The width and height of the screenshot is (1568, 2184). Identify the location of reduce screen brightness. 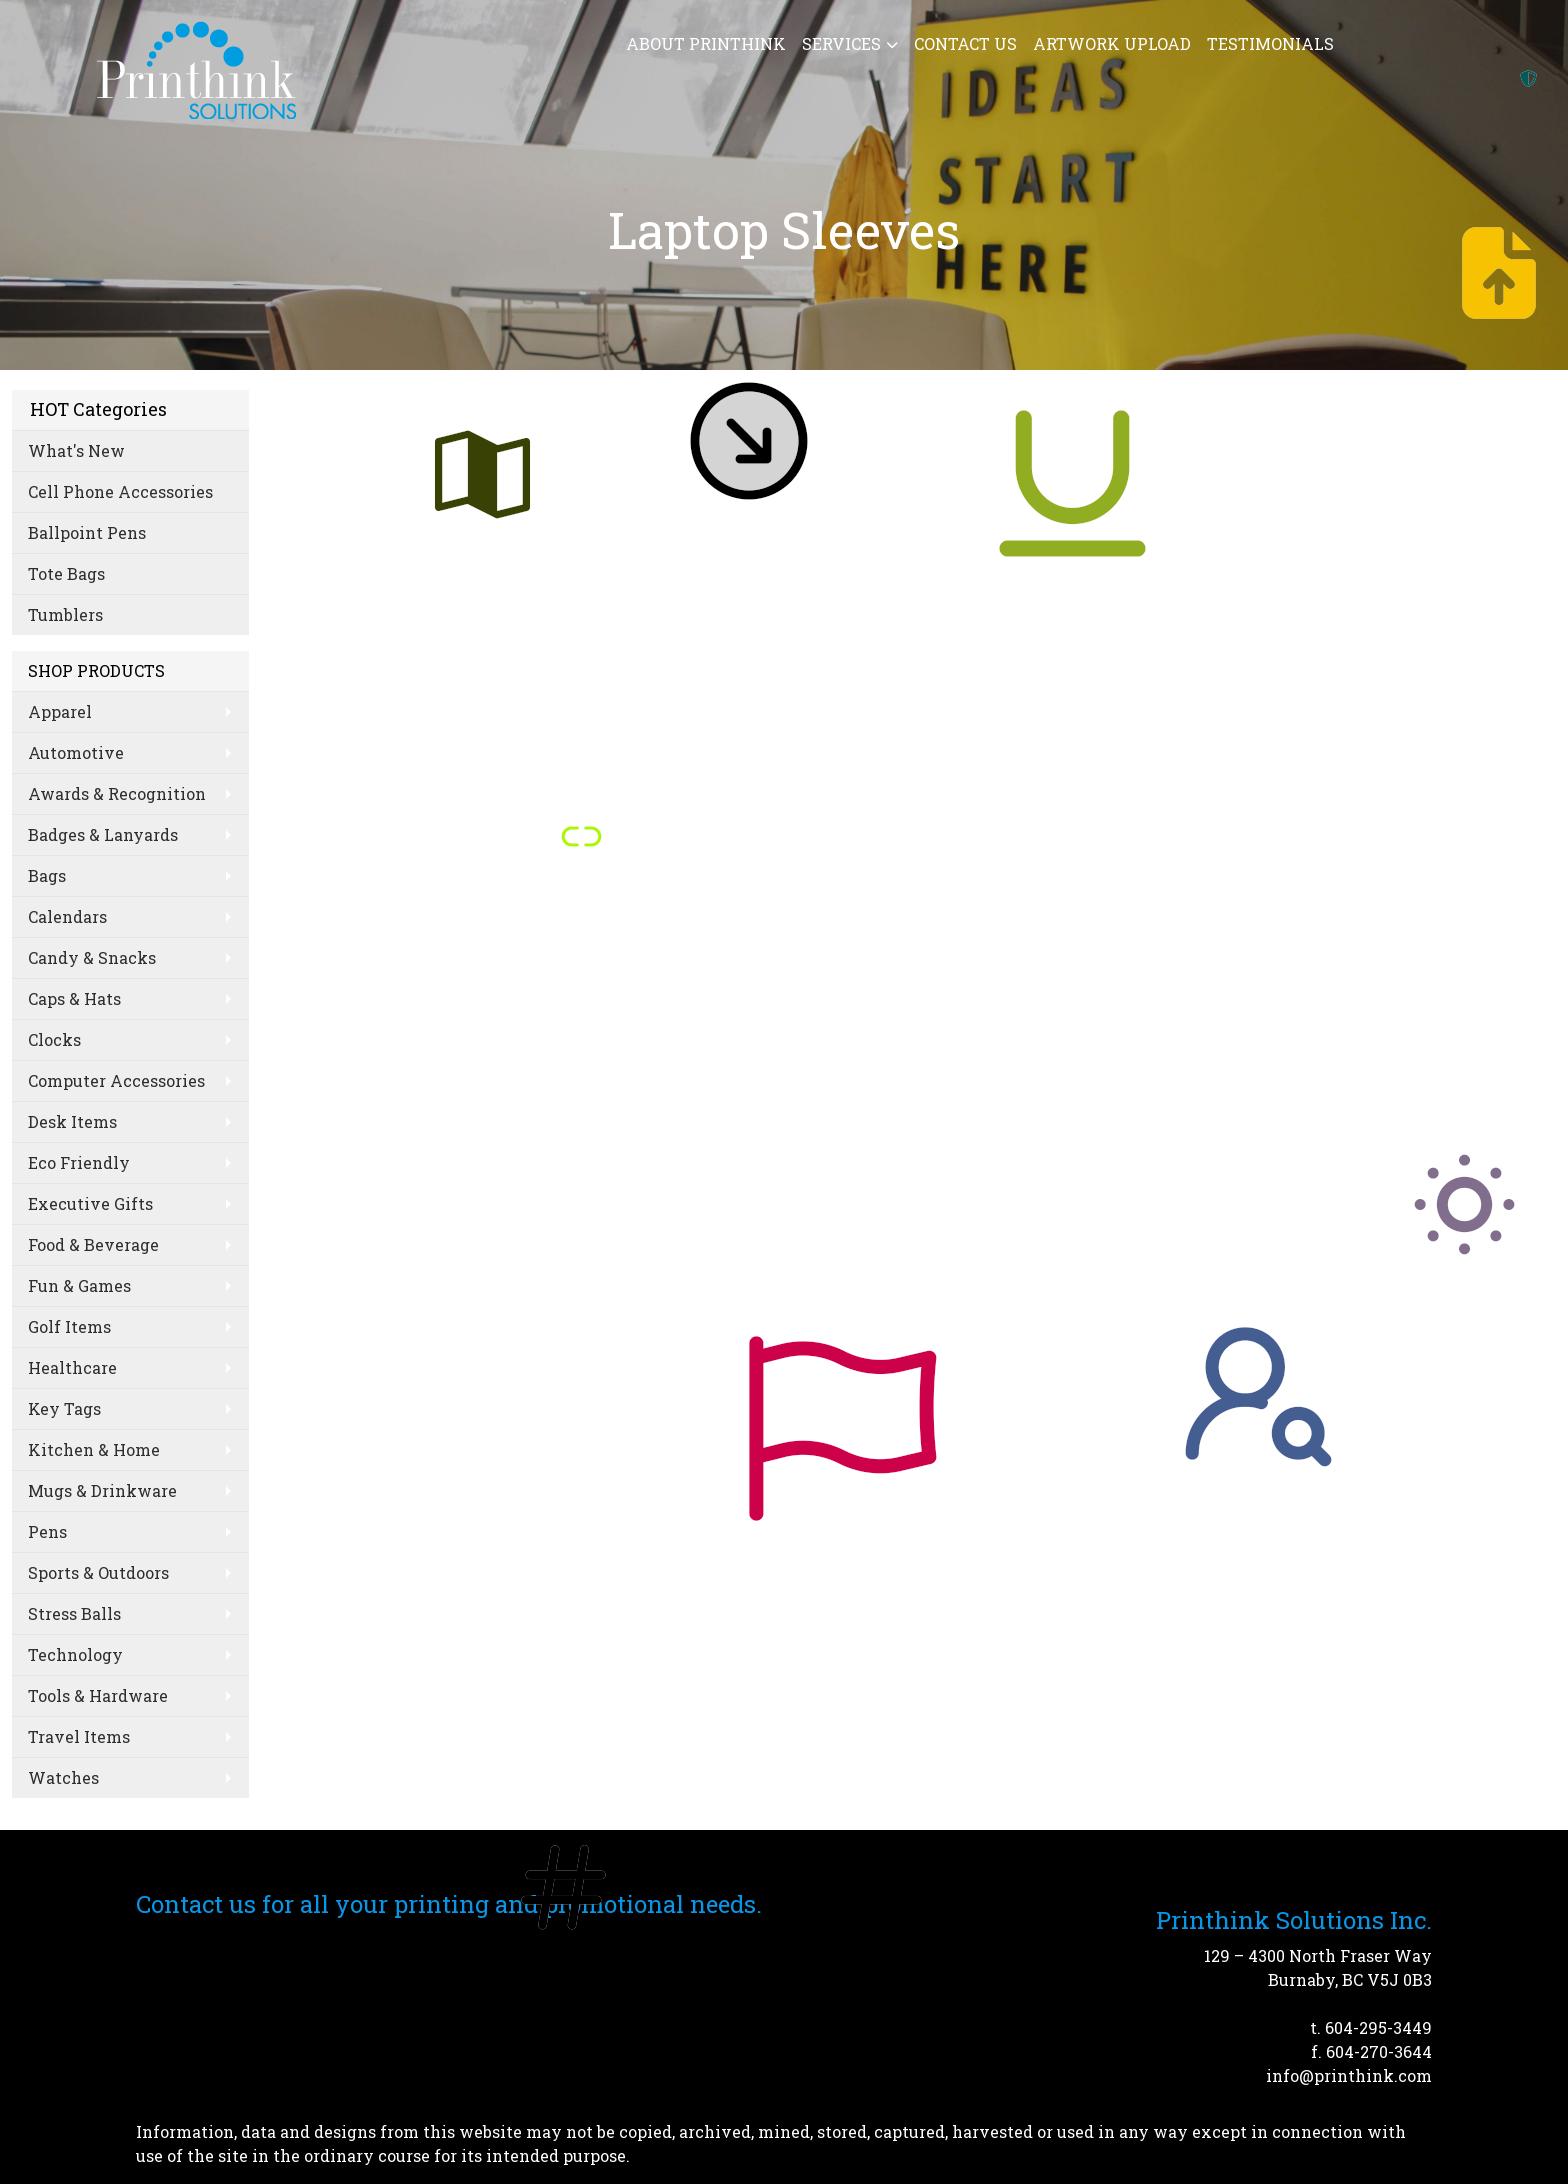
(1464, 1204).